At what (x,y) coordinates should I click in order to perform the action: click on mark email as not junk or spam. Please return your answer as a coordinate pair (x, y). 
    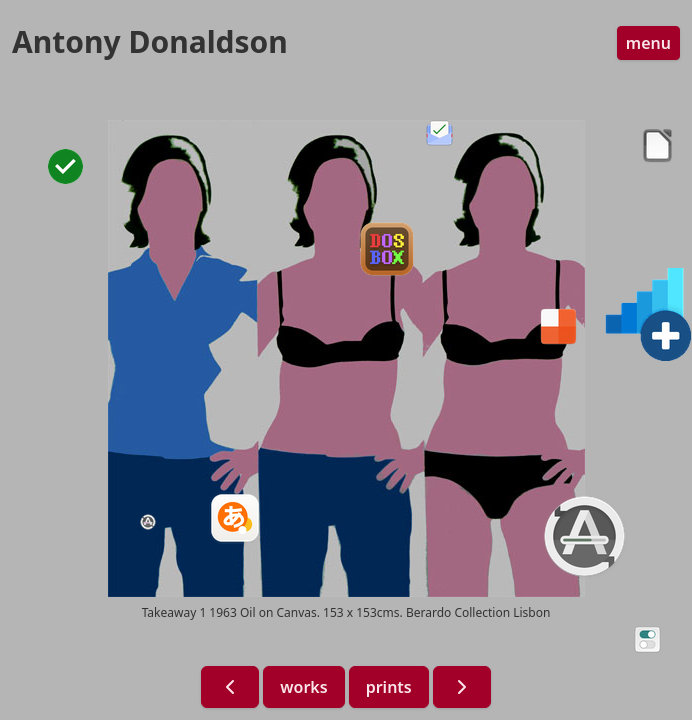
    Looking at the image, I should click on (439, 133).